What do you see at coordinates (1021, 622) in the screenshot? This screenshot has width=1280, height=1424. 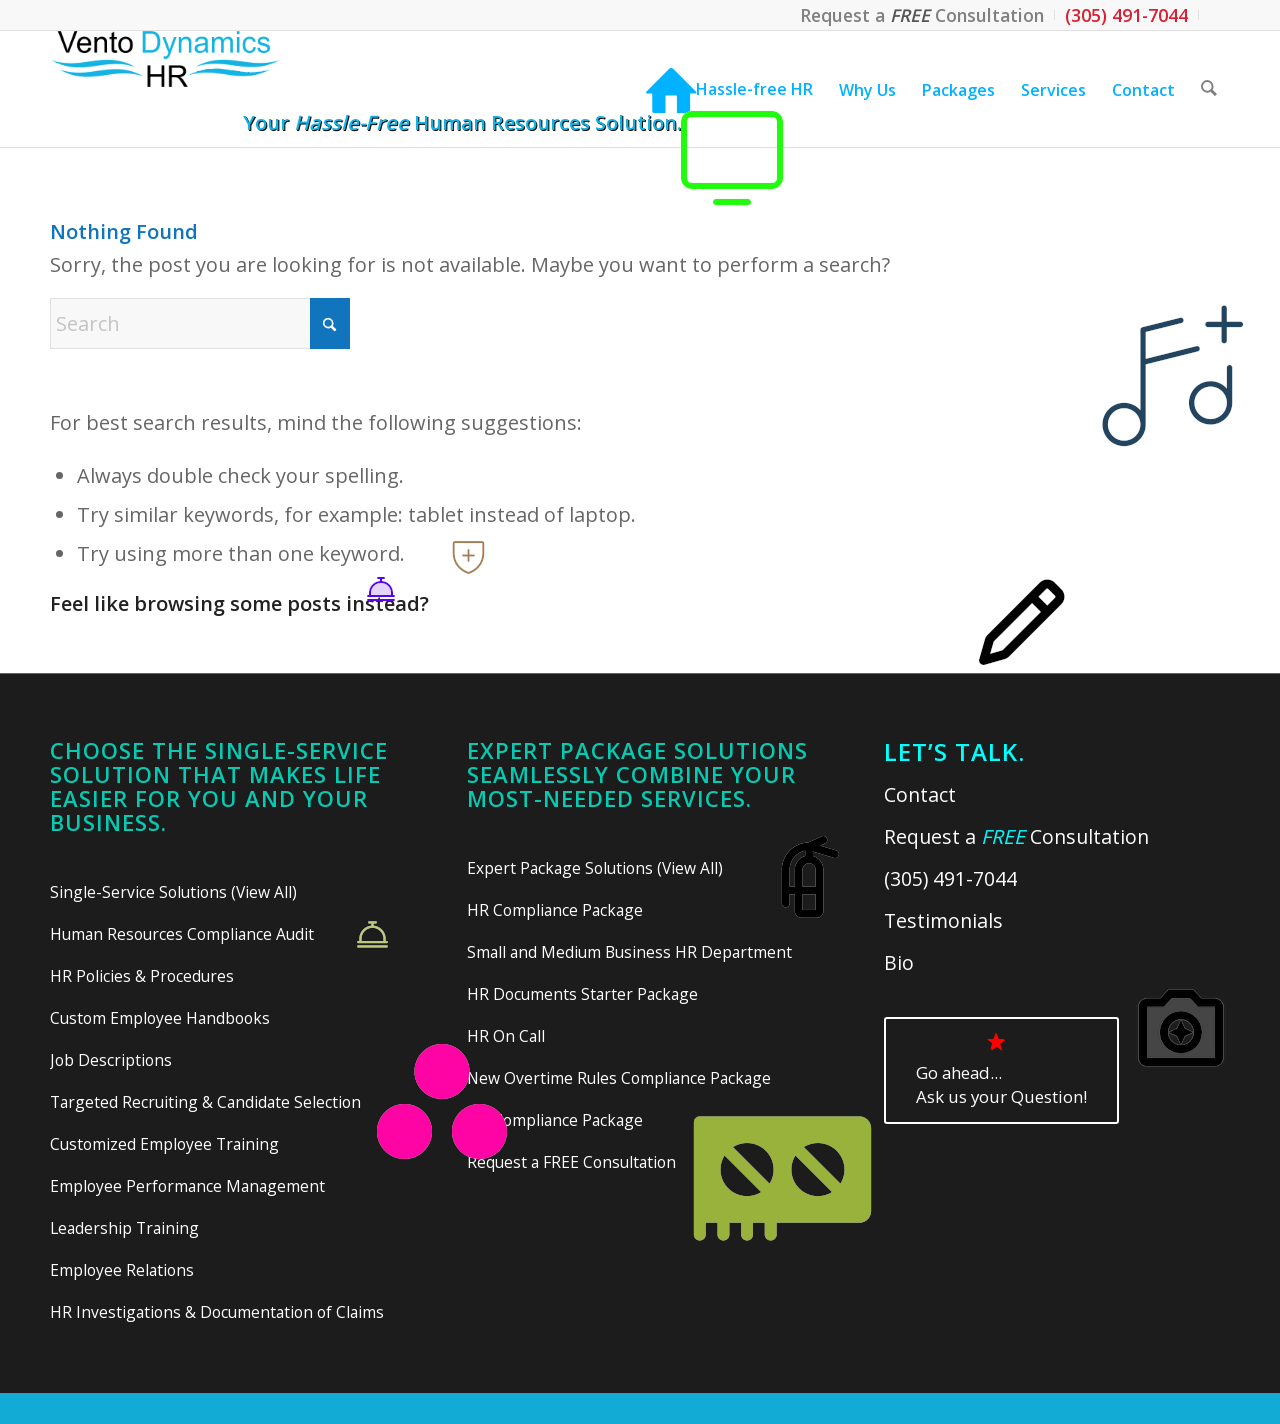 I see `edit content or settings` at bounding box center [1021, 622].